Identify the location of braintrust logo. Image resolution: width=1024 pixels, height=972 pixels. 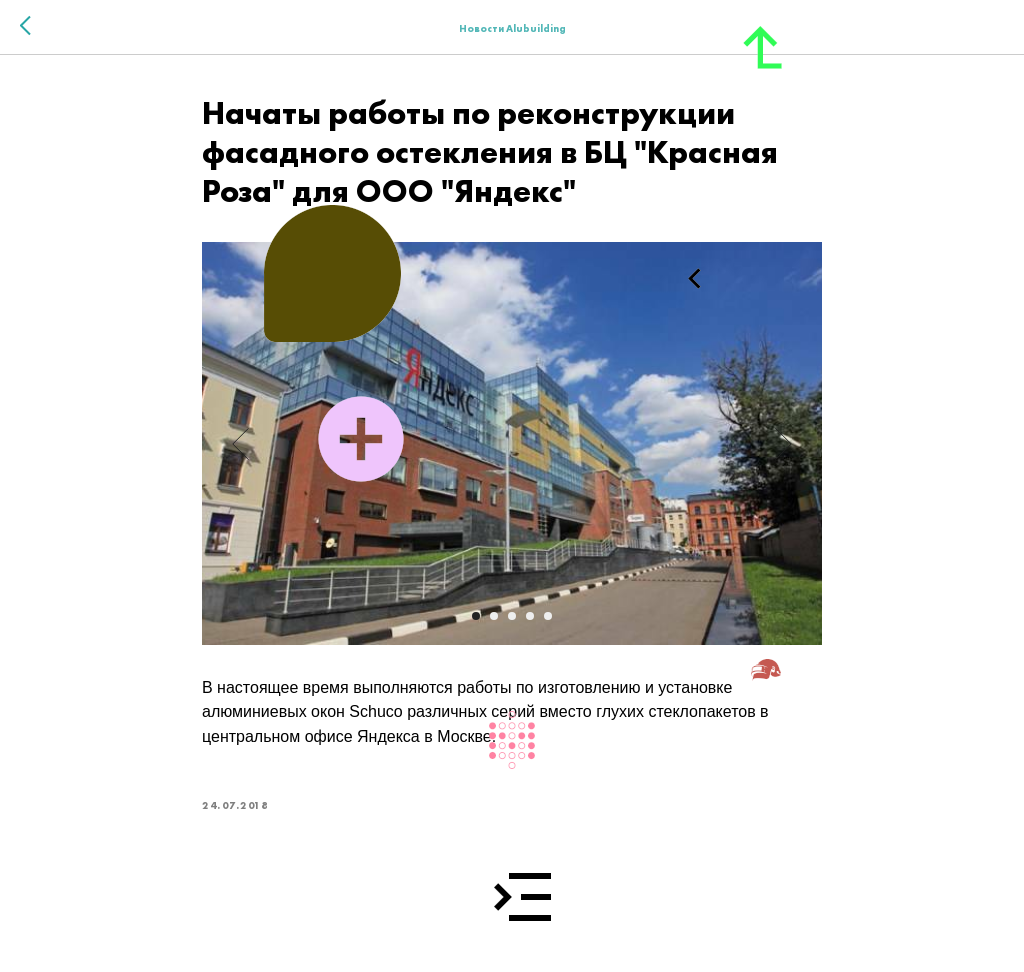
(332, 273).